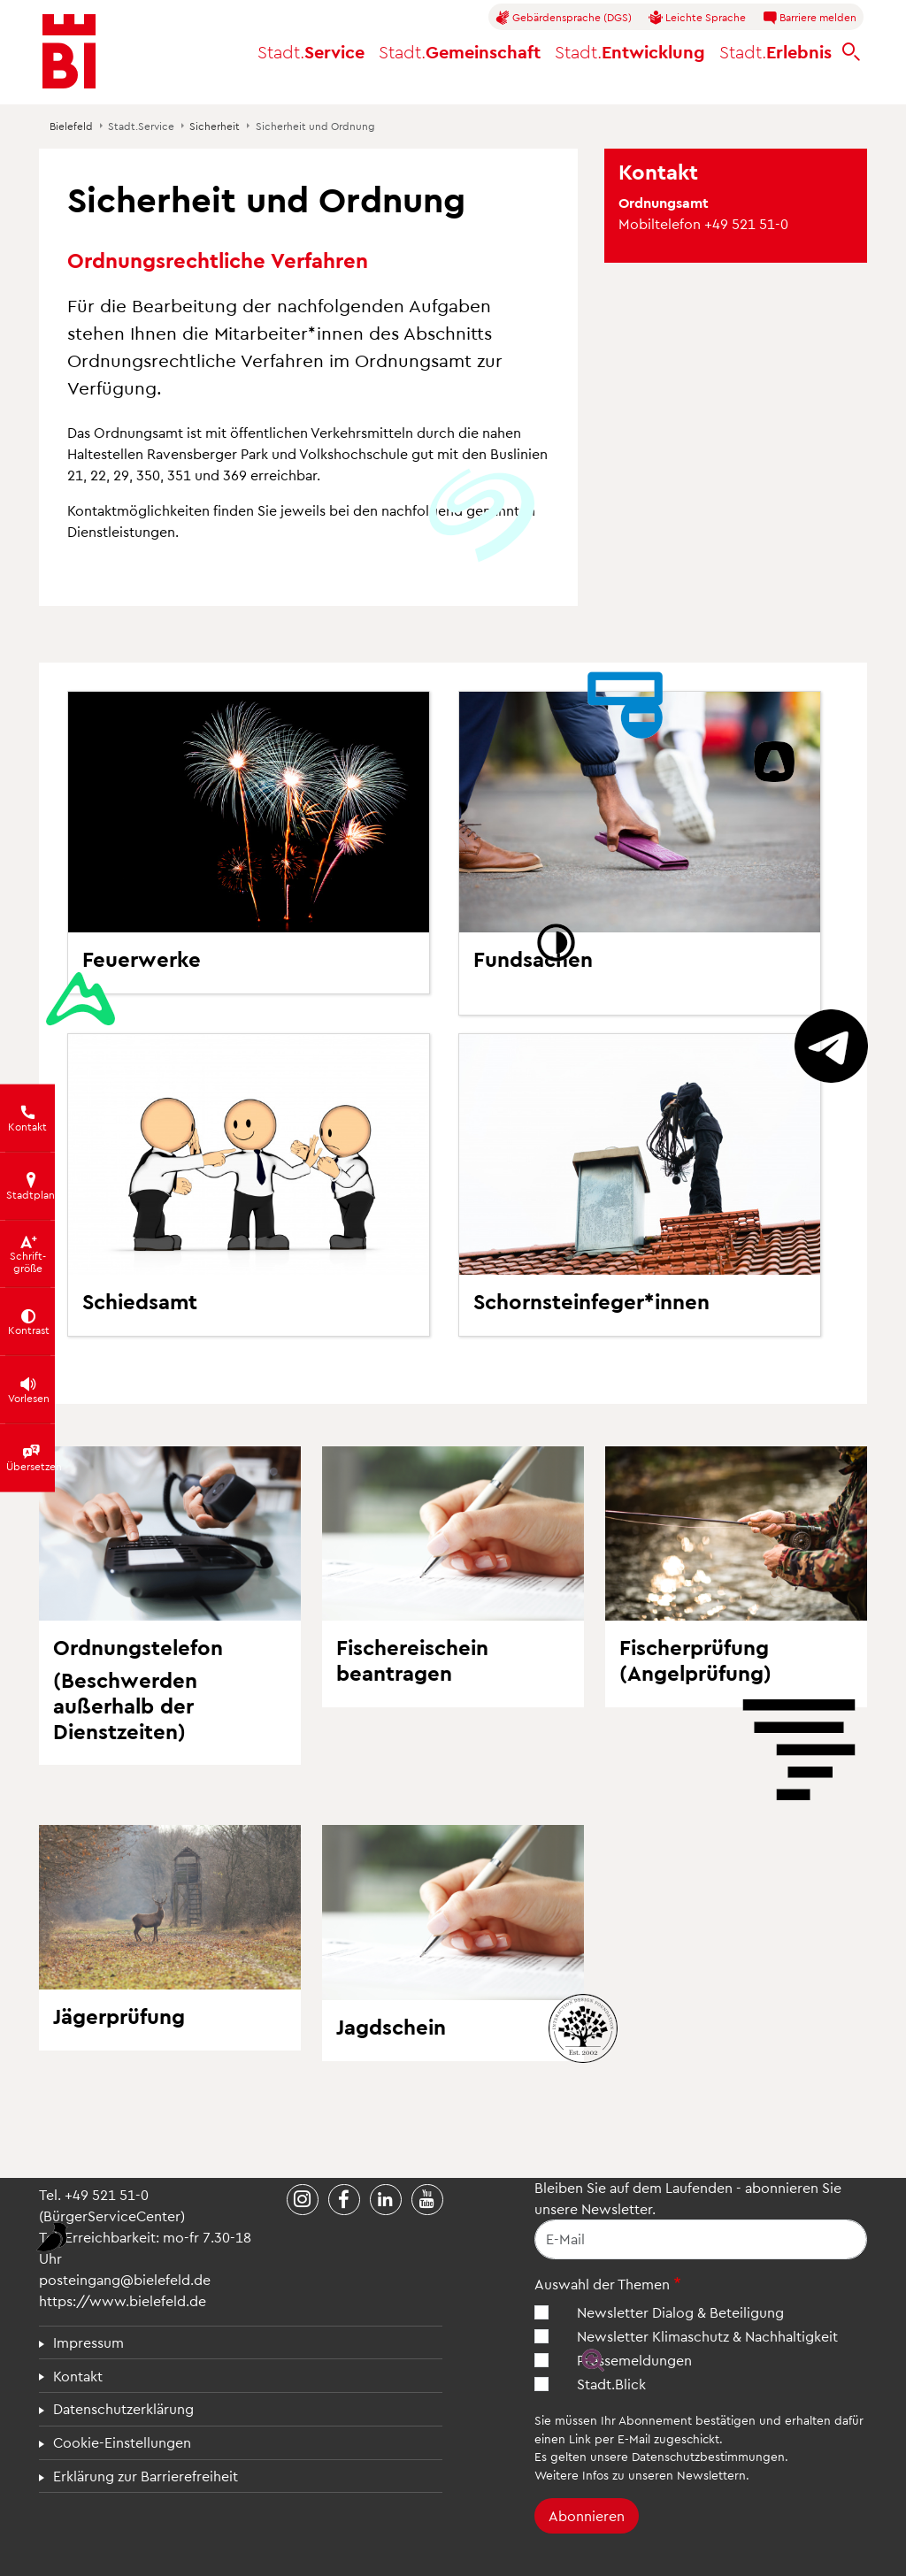 The height and width of the screenshot is (2576, 906). What do you see at coordinates (831, 1046) in the screenshot?
I see `open Telegram messaging app` at bounding box center [831, 1046].